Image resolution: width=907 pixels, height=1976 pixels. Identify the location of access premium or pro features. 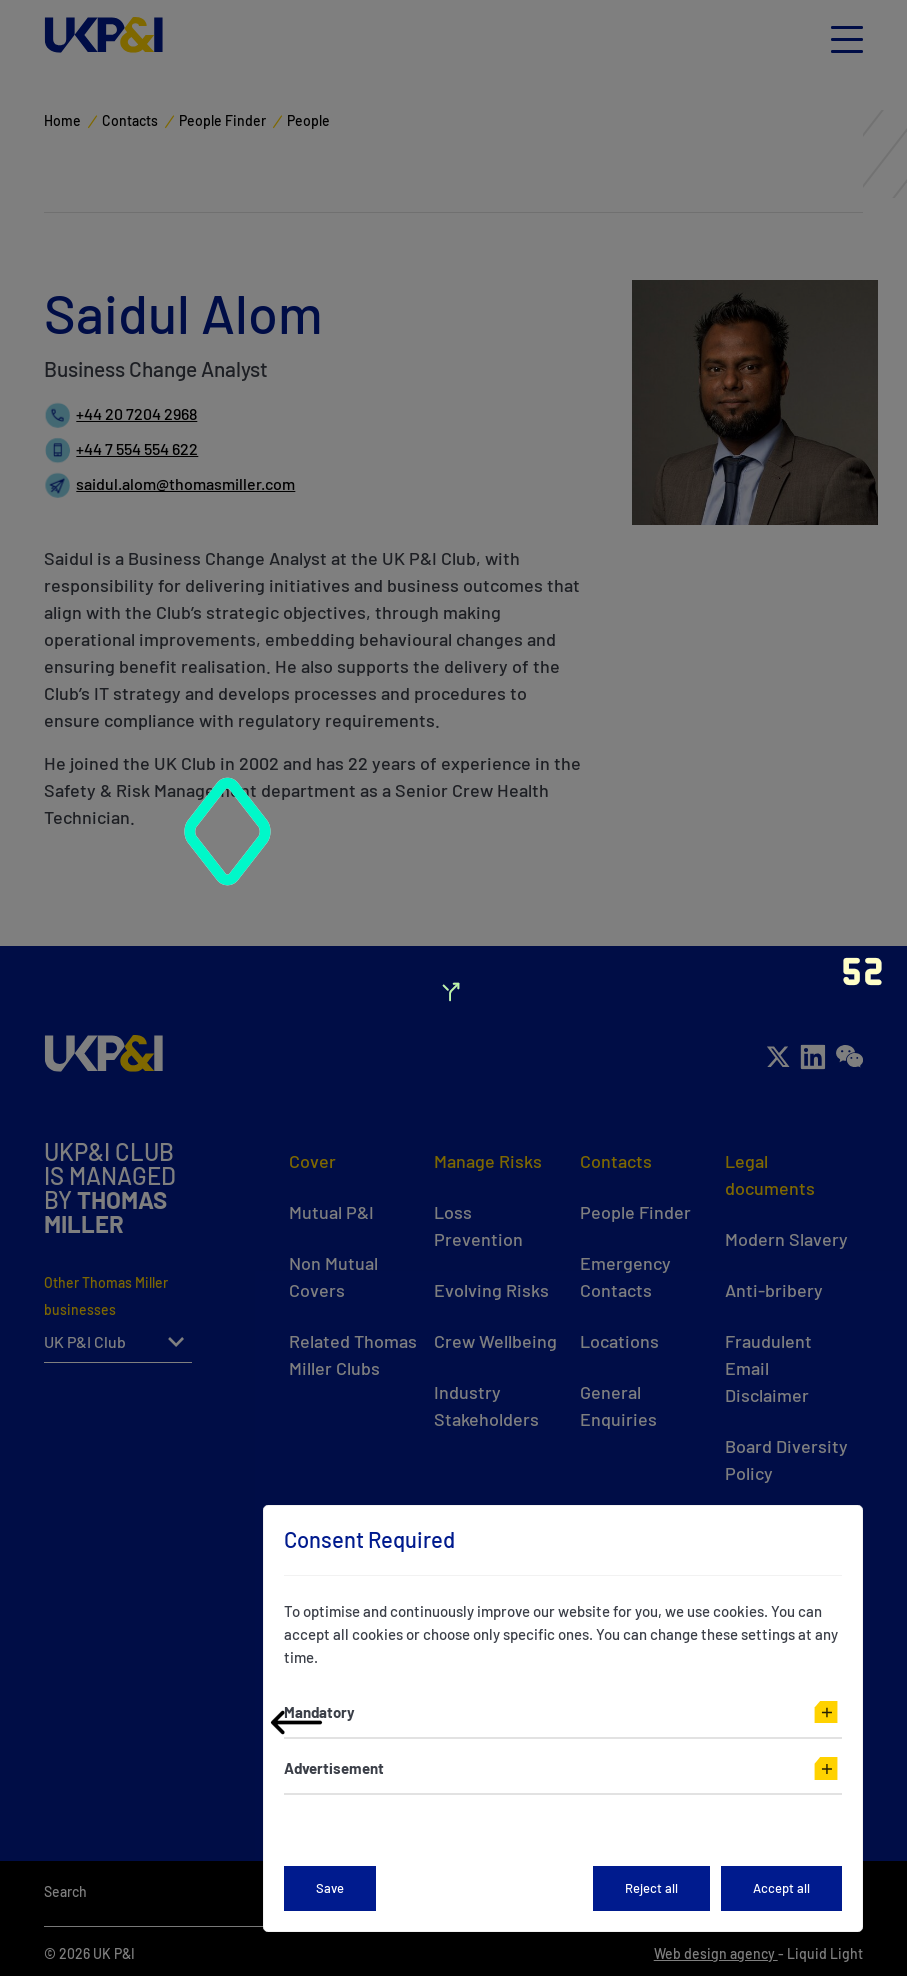
(227, 831).